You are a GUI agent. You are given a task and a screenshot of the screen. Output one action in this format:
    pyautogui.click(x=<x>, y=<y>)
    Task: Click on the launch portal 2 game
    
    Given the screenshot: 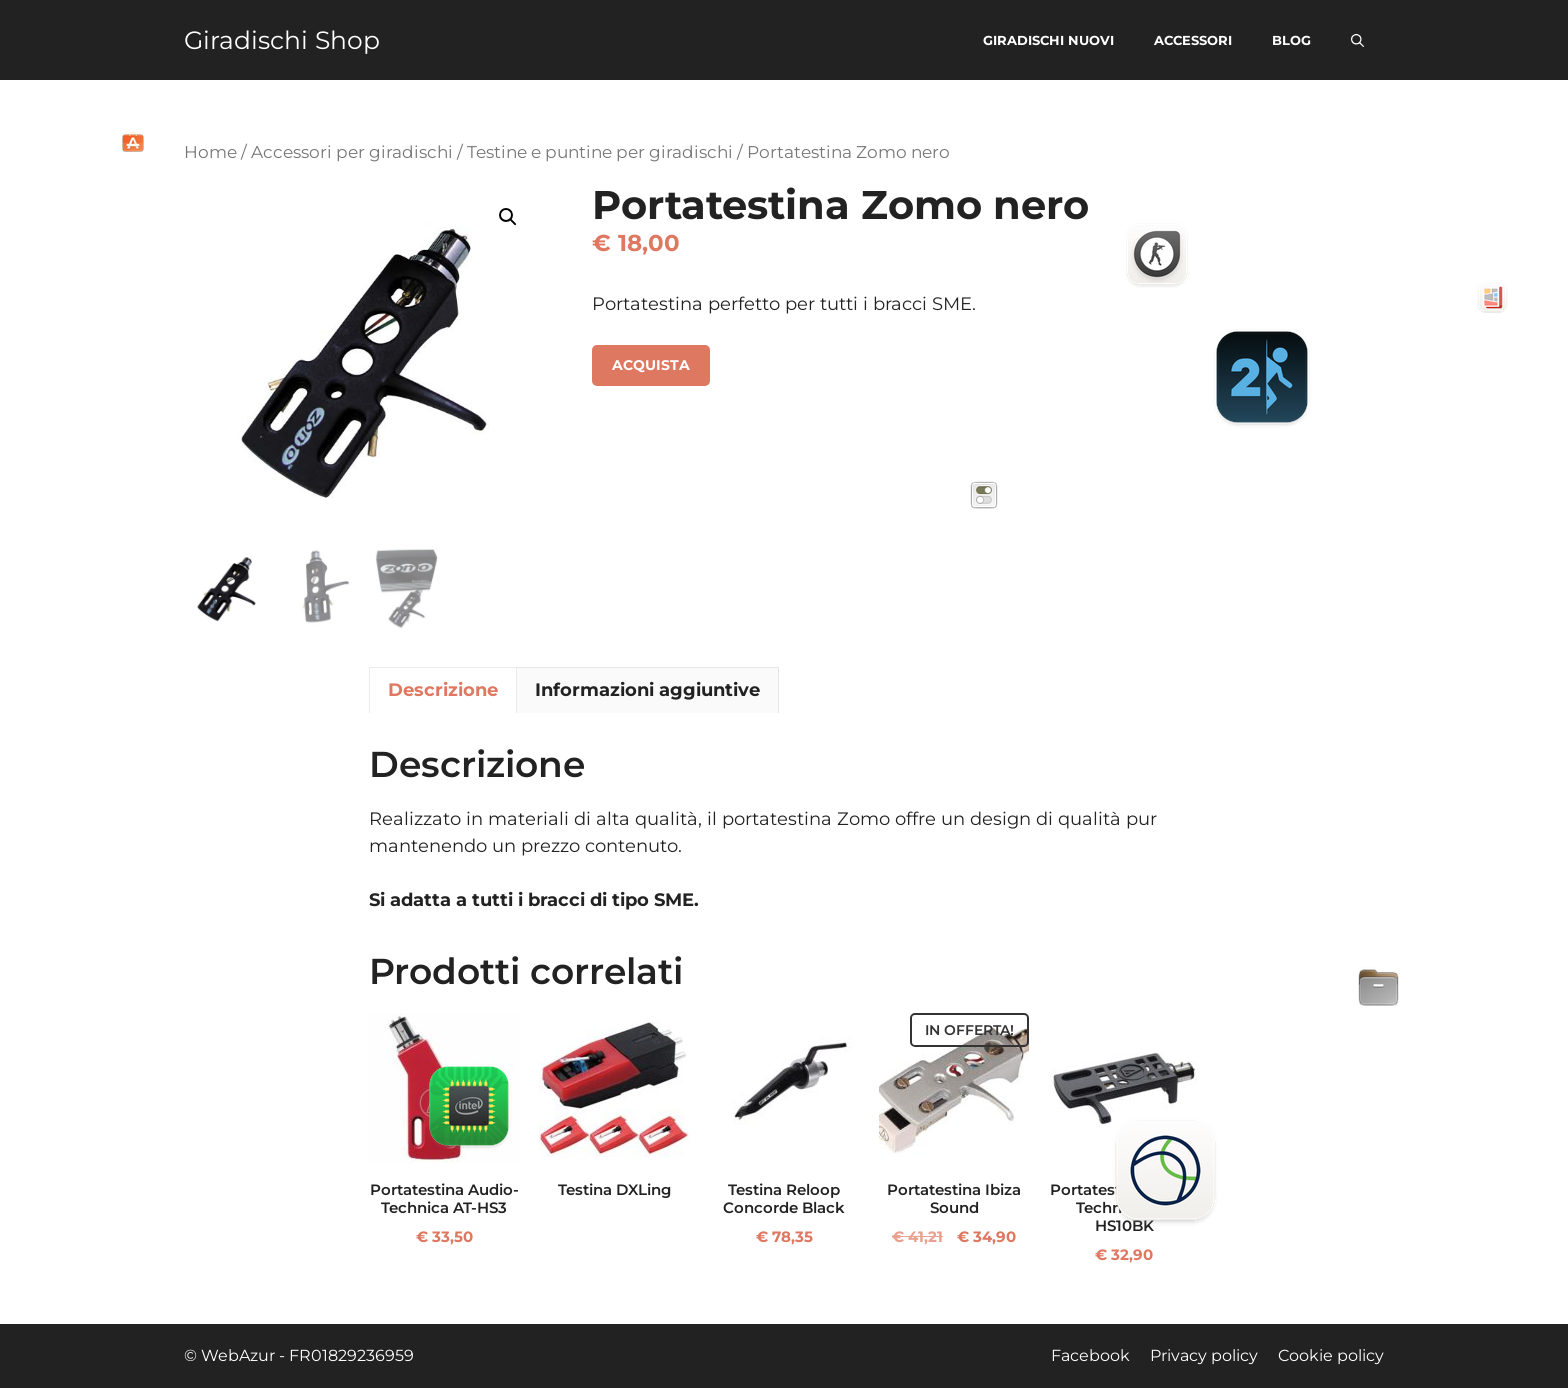 What is the action you would take?
    pyautogui.click(x=1262, y=377)
    